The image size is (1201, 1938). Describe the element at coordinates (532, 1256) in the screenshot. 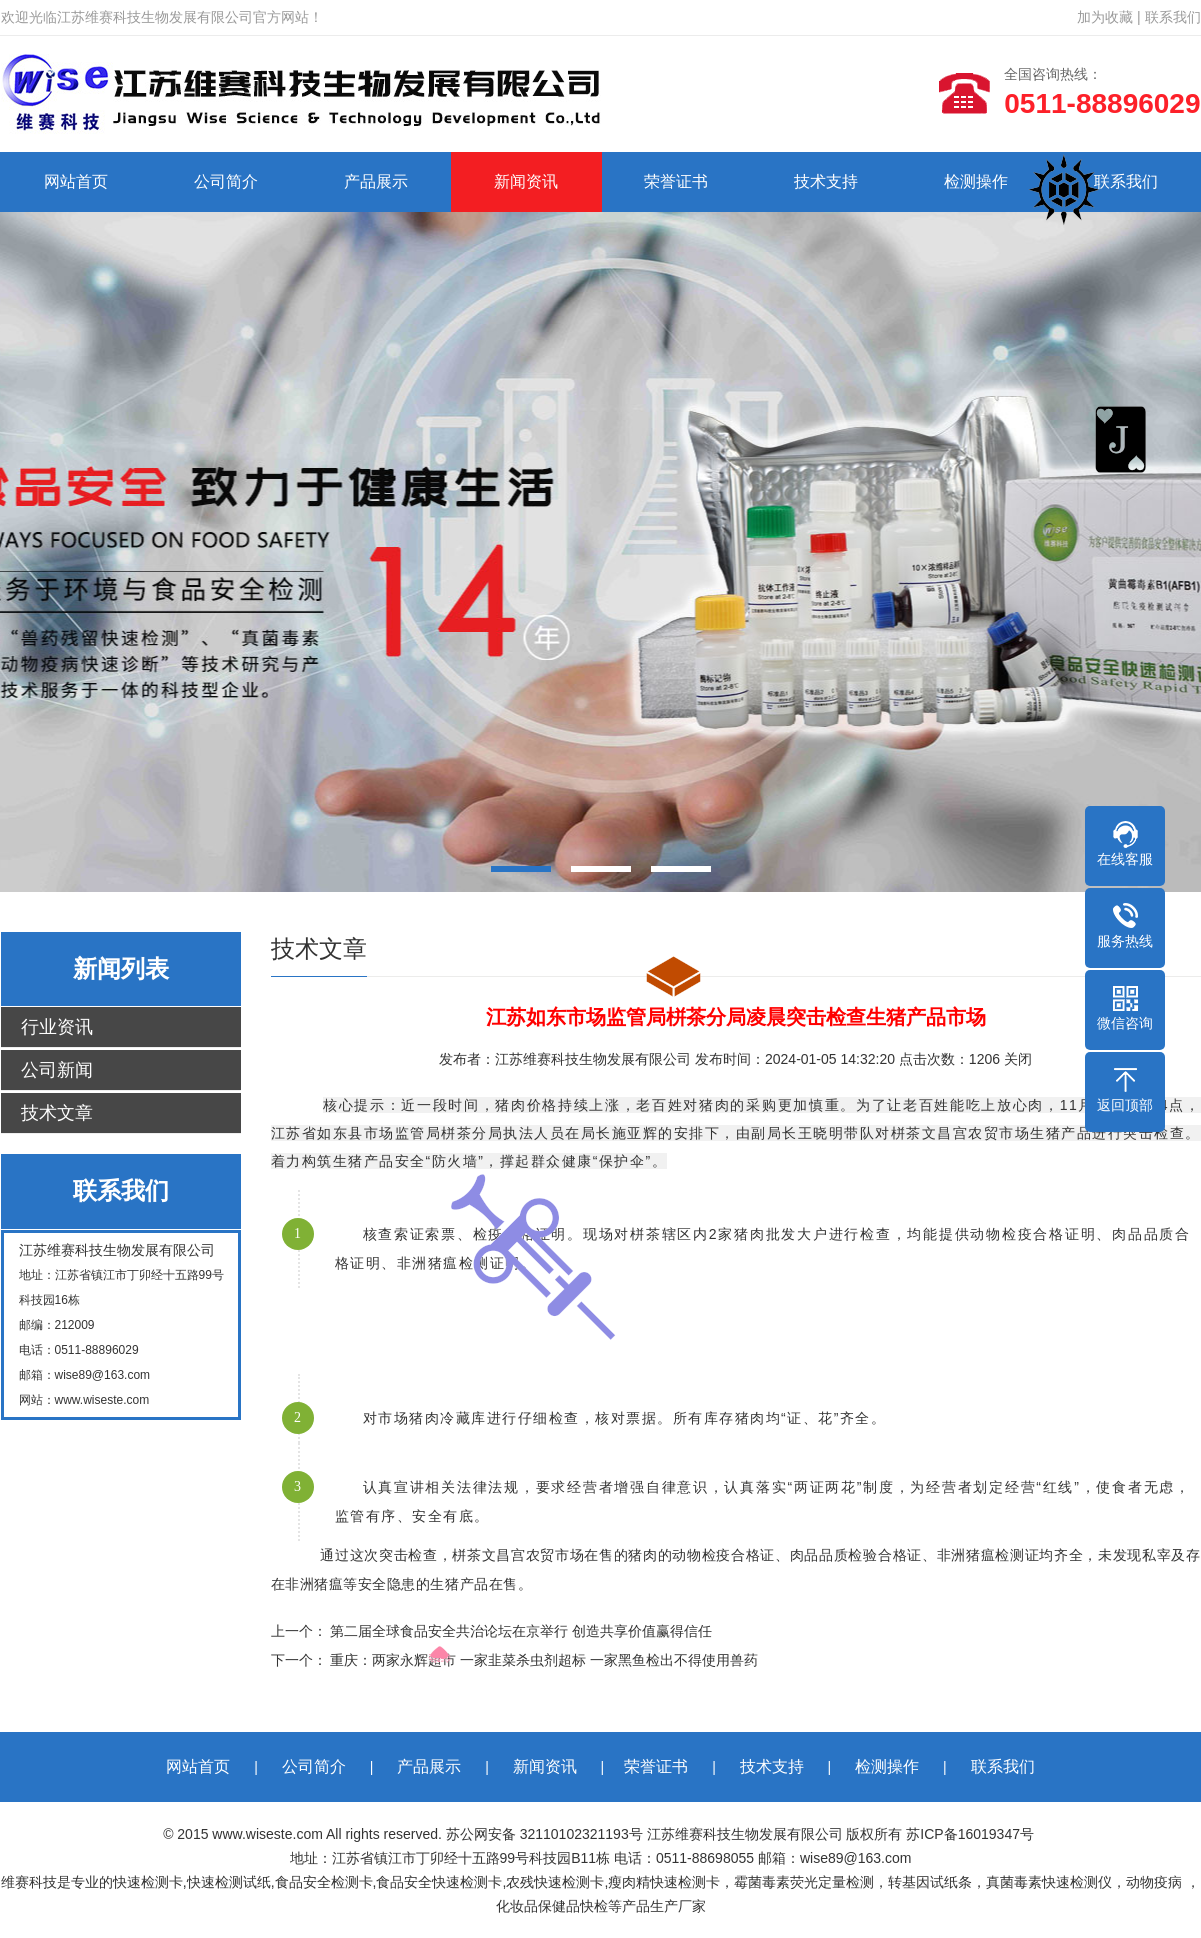

I see `access medical or health settings` at that location.